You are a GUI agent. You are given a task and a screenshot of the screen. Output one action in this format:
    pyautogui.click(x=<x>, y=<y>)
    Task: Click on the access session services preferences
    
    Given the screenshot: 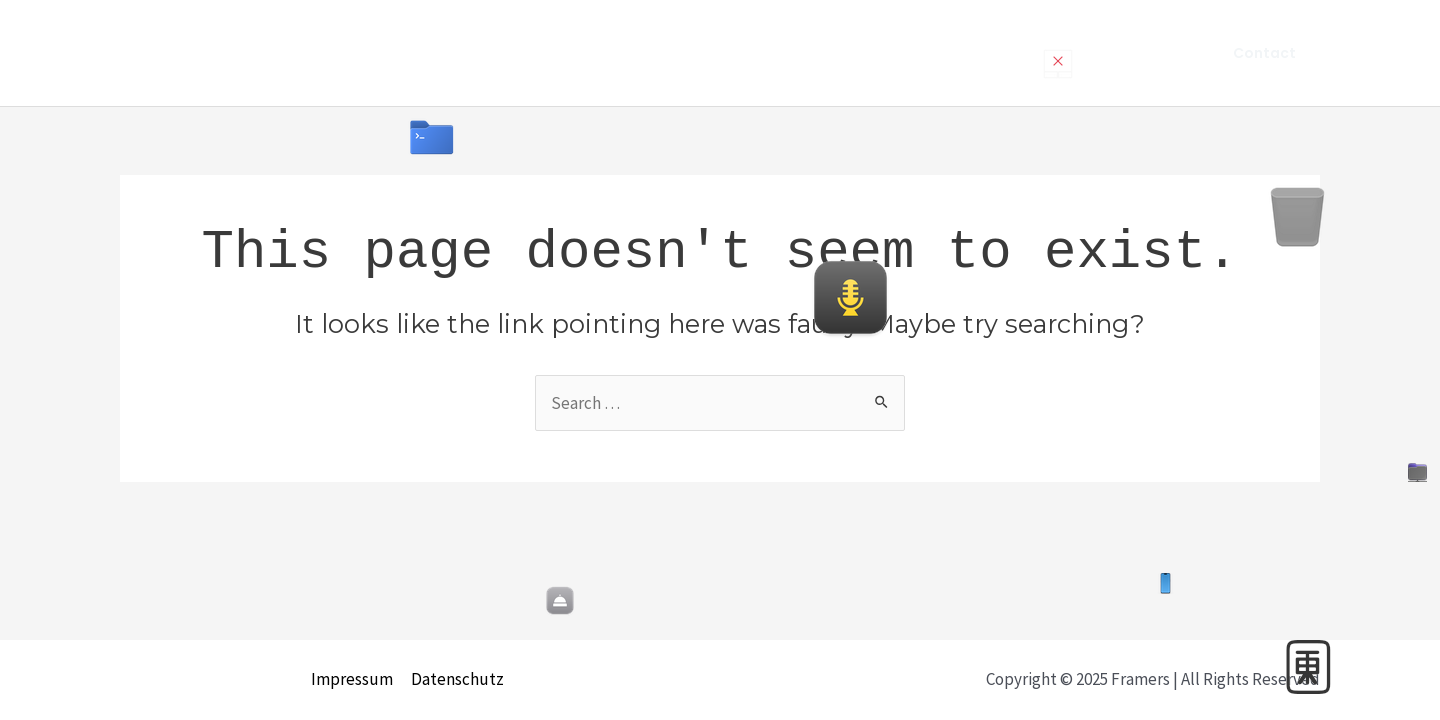 What is the action you would take?
    pyautogui.click(x=560, y=601)
    